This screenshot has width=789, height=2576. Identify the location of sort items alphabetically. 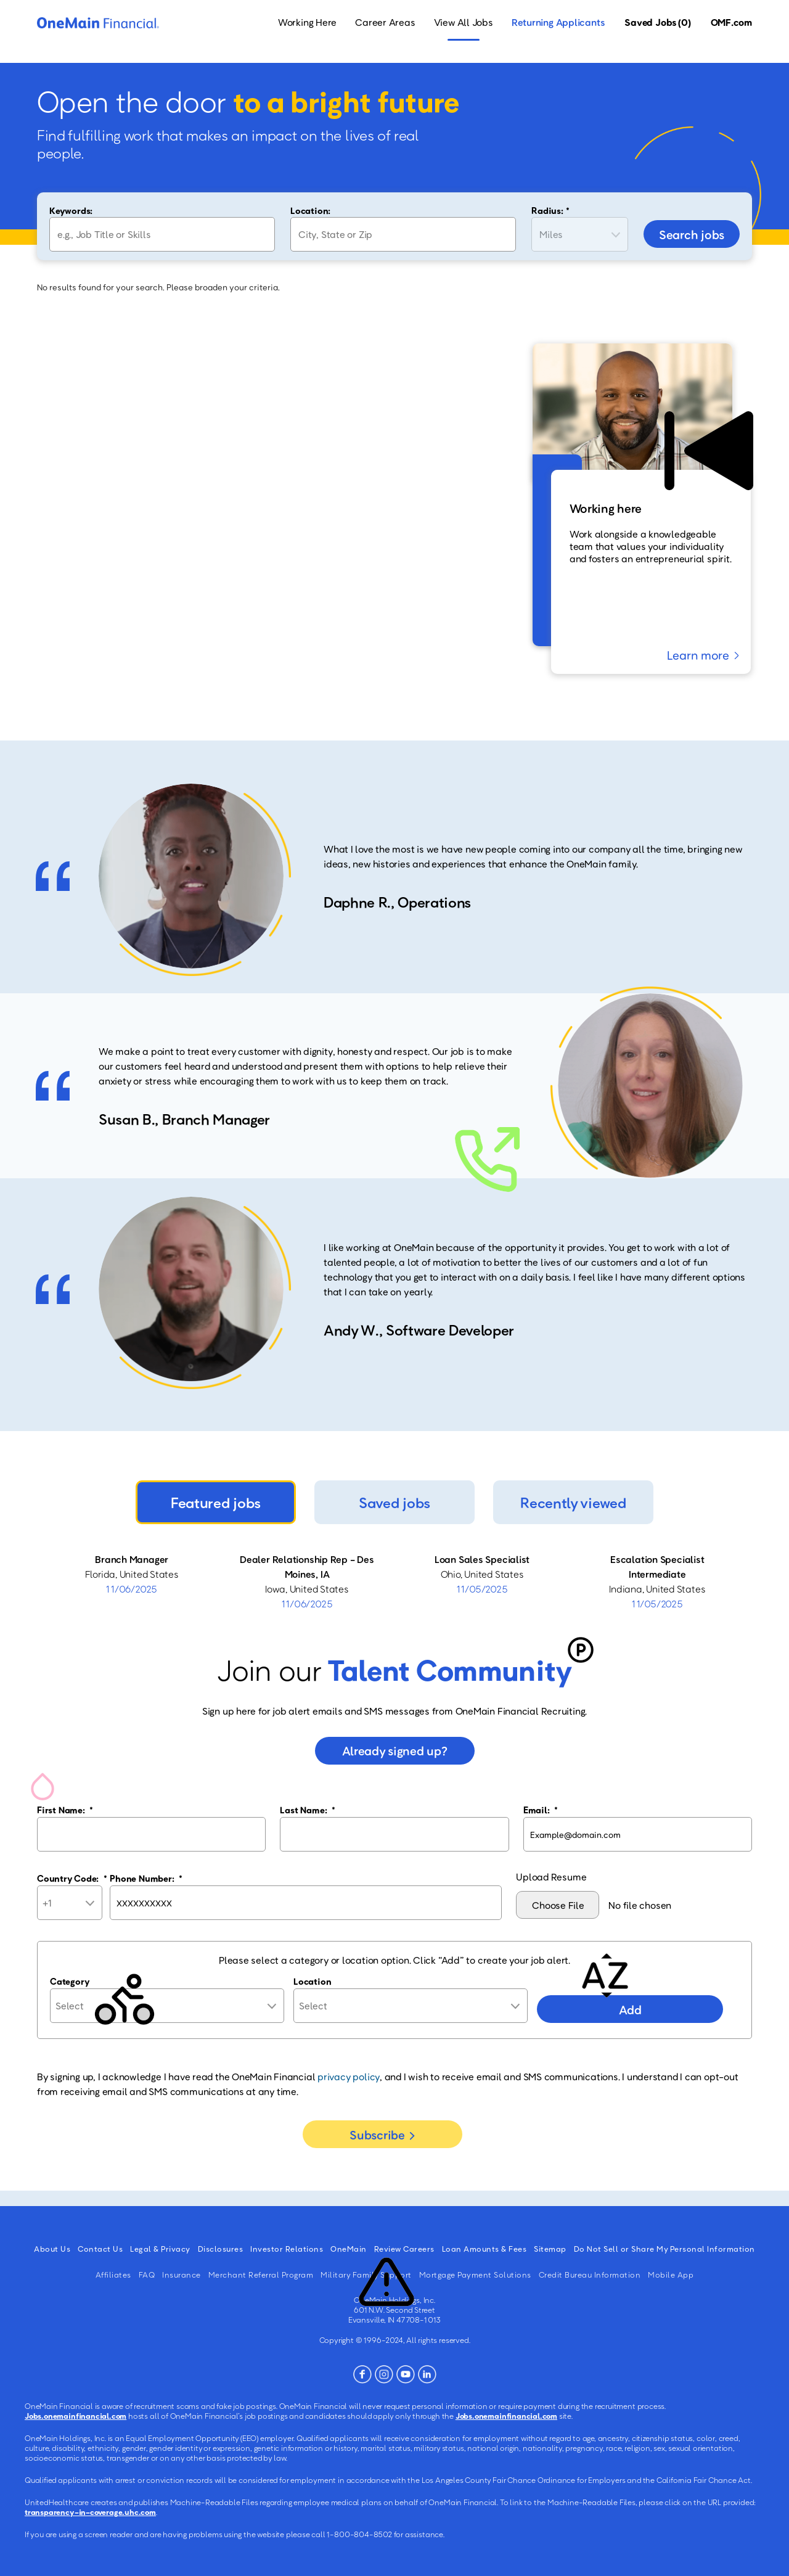
(605, 1975).